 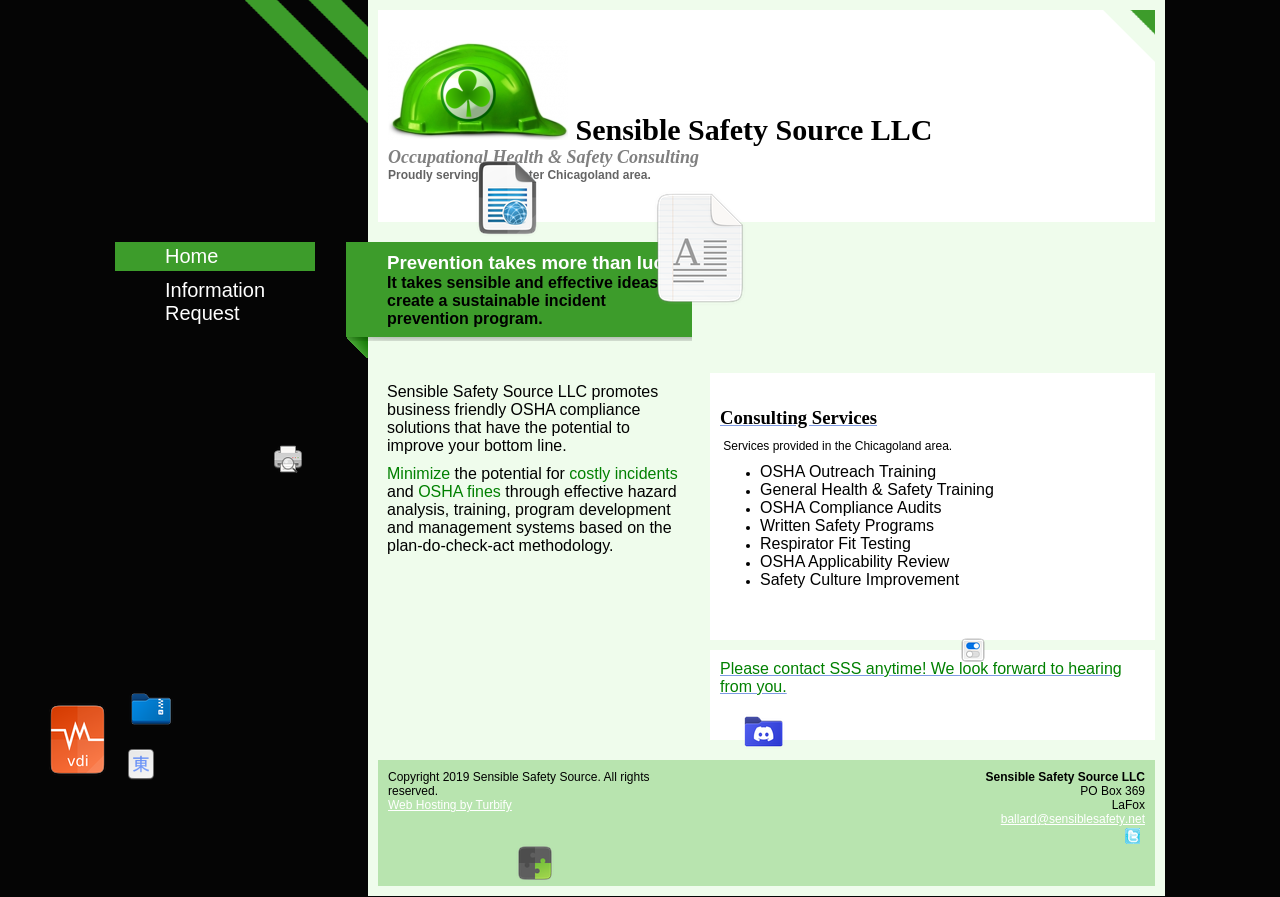 What do you see at coordinates (535, 863) in the screenshot?
I see `open browser extensions manager` at bounding box center [535, 863].